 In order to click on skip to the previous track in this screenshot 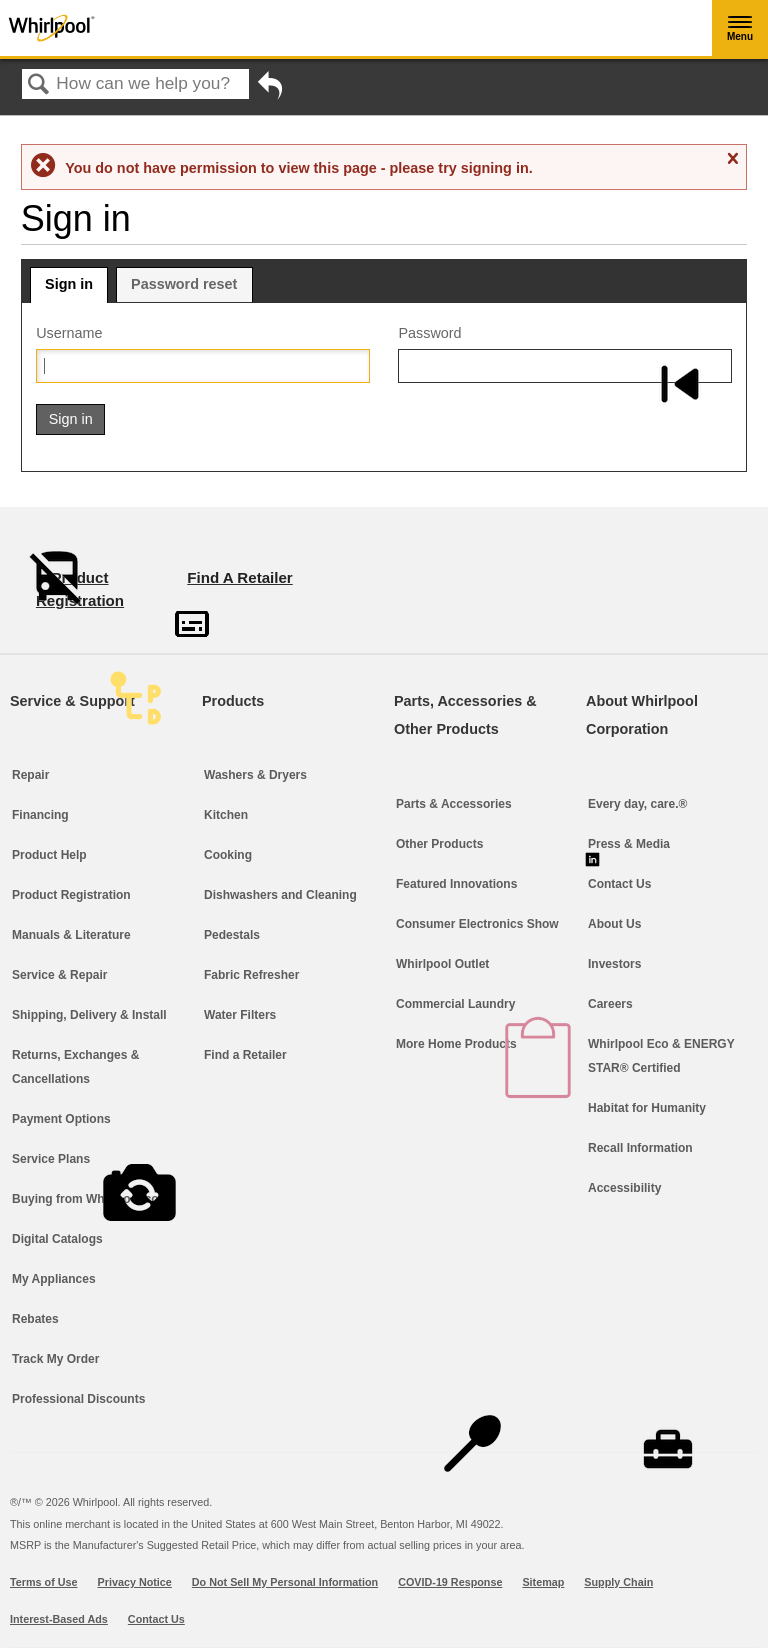, I will do `click(680, 384)`.